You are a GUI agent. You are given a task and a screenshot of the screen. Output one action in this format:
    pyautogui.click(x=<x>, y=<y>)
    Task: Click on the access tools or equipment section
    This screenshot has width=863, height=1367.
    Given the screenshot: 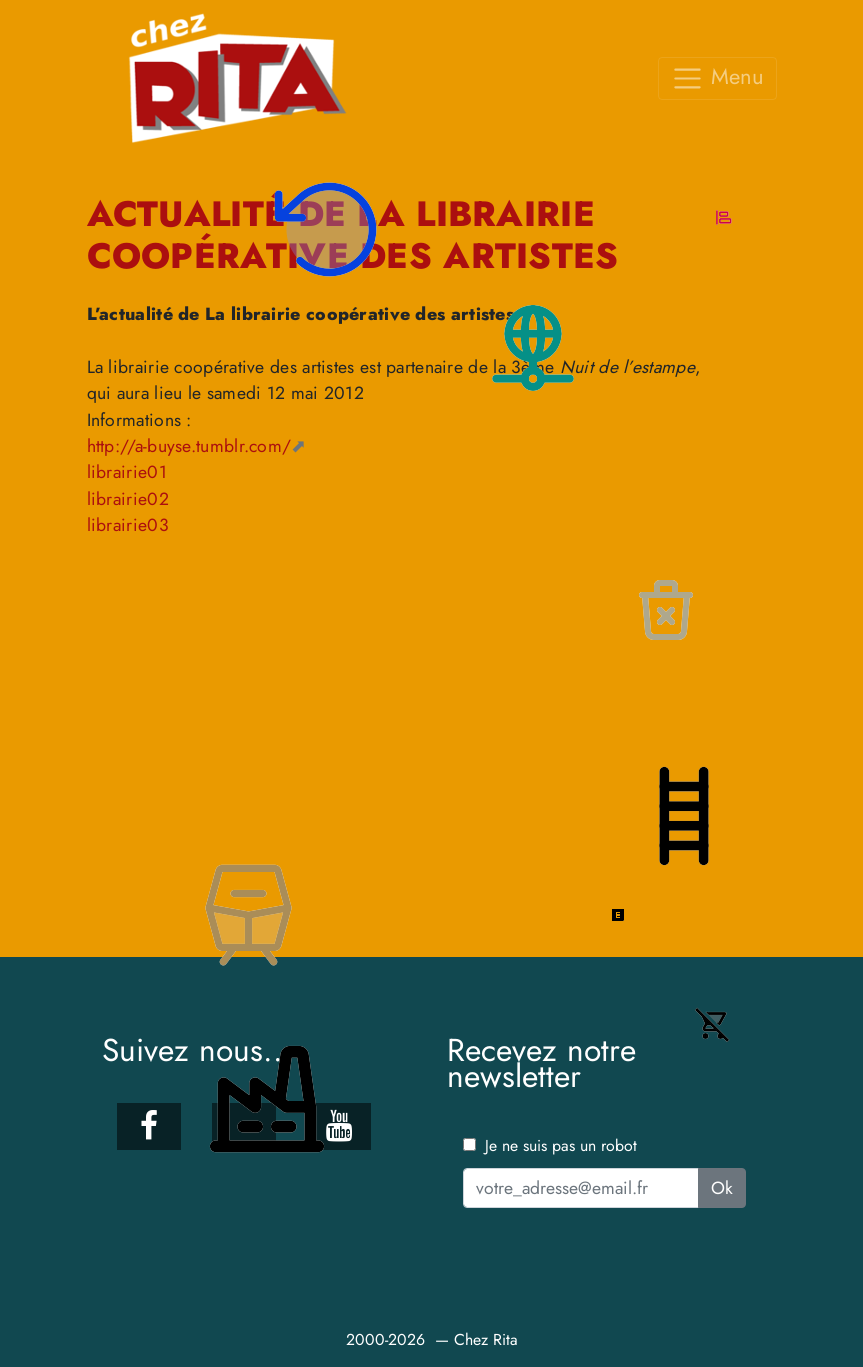 What is the action you would take?
    pyautogui.click(x=684, y=816)
    